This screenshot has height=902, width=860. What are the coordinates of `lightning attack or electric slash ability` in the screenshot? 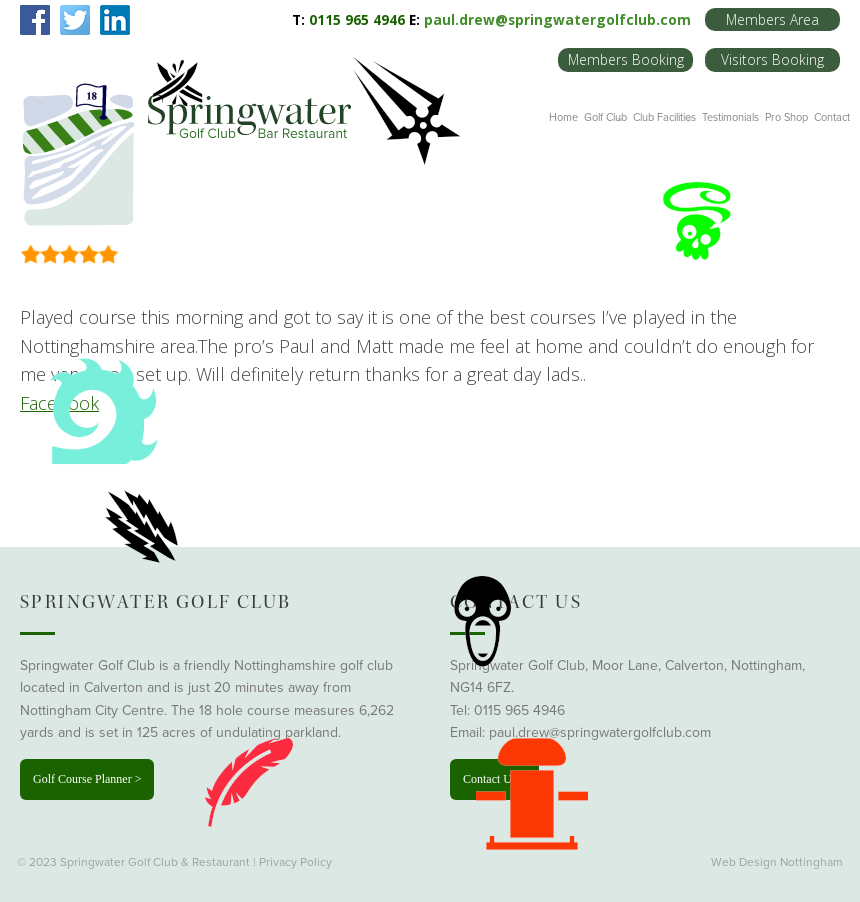 It's located at (142, 526).